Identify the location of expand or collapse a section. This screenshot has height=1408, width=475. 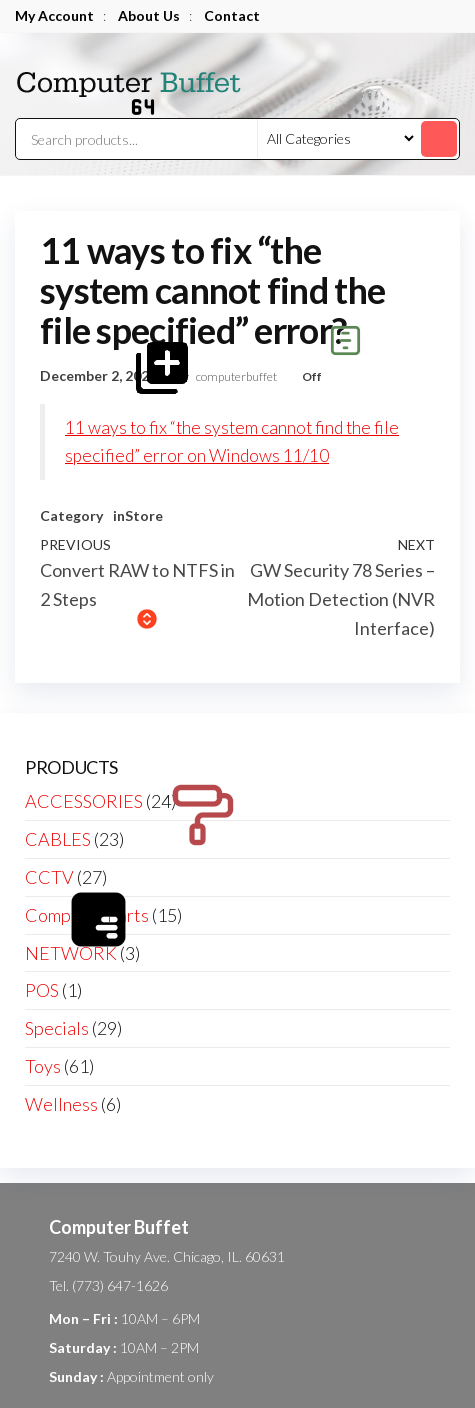
(147, 619).